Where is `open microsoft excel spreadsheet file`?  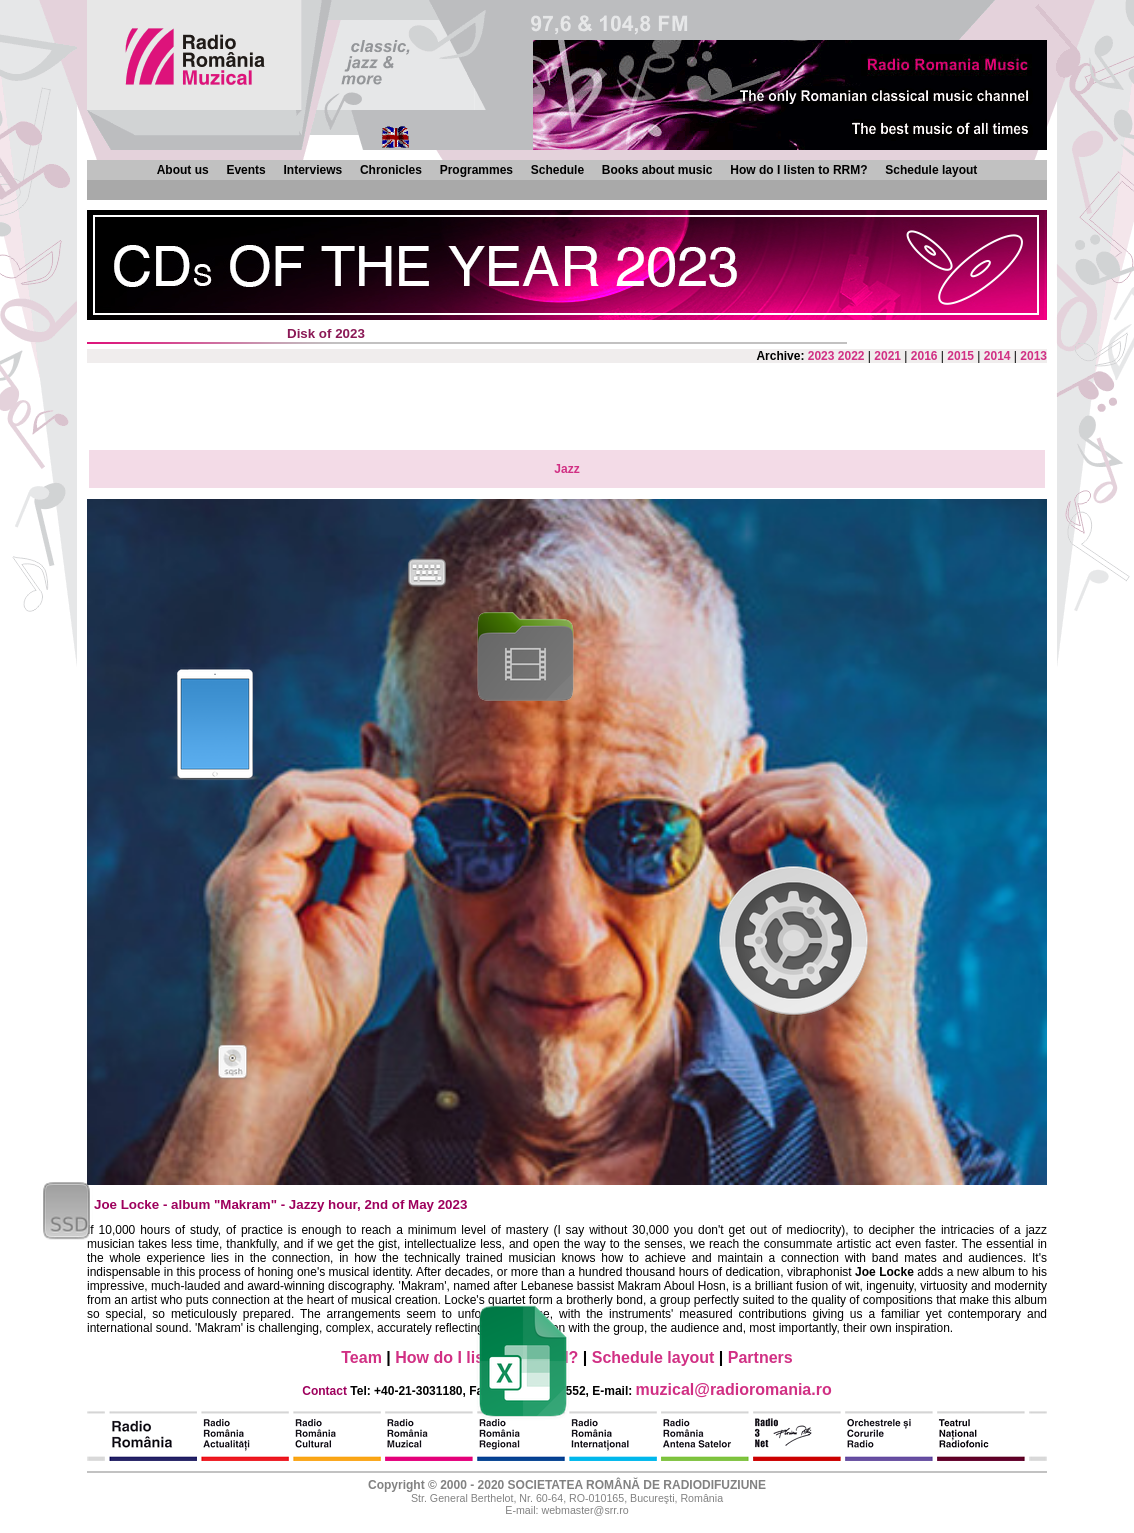
open microsoft excel spreadsheet file is located at coordinates (523, 1361).